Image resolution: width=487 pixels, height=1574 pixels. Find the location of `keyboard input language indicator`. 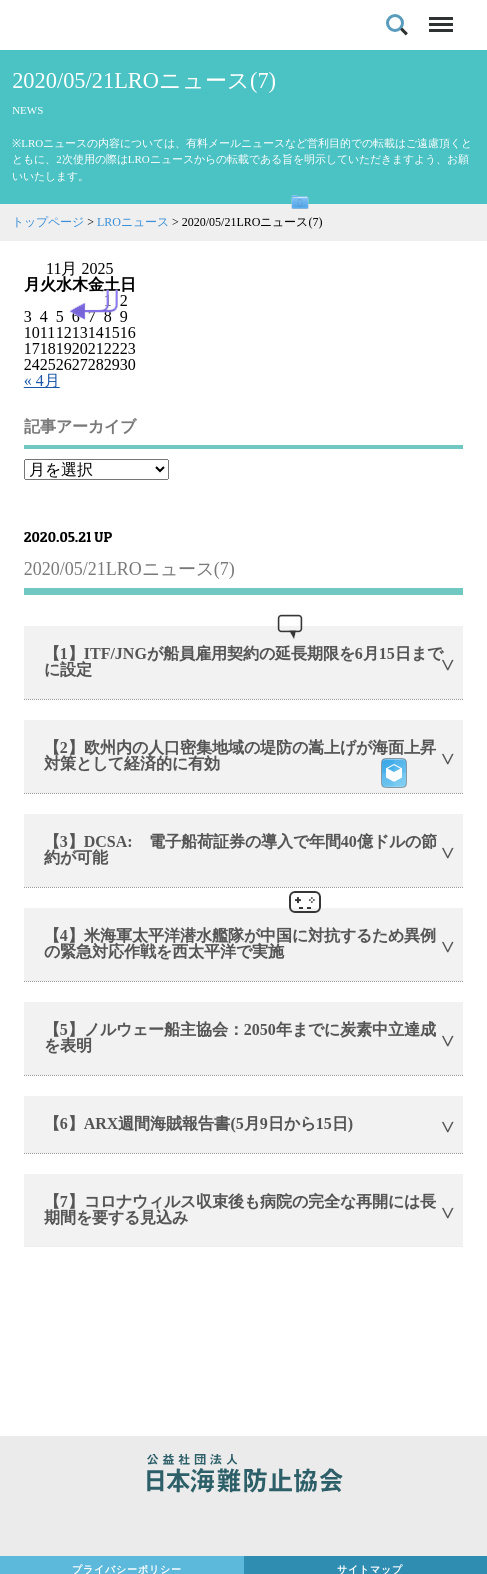

keyboard input language indicator is located at coordinates (290, 627).